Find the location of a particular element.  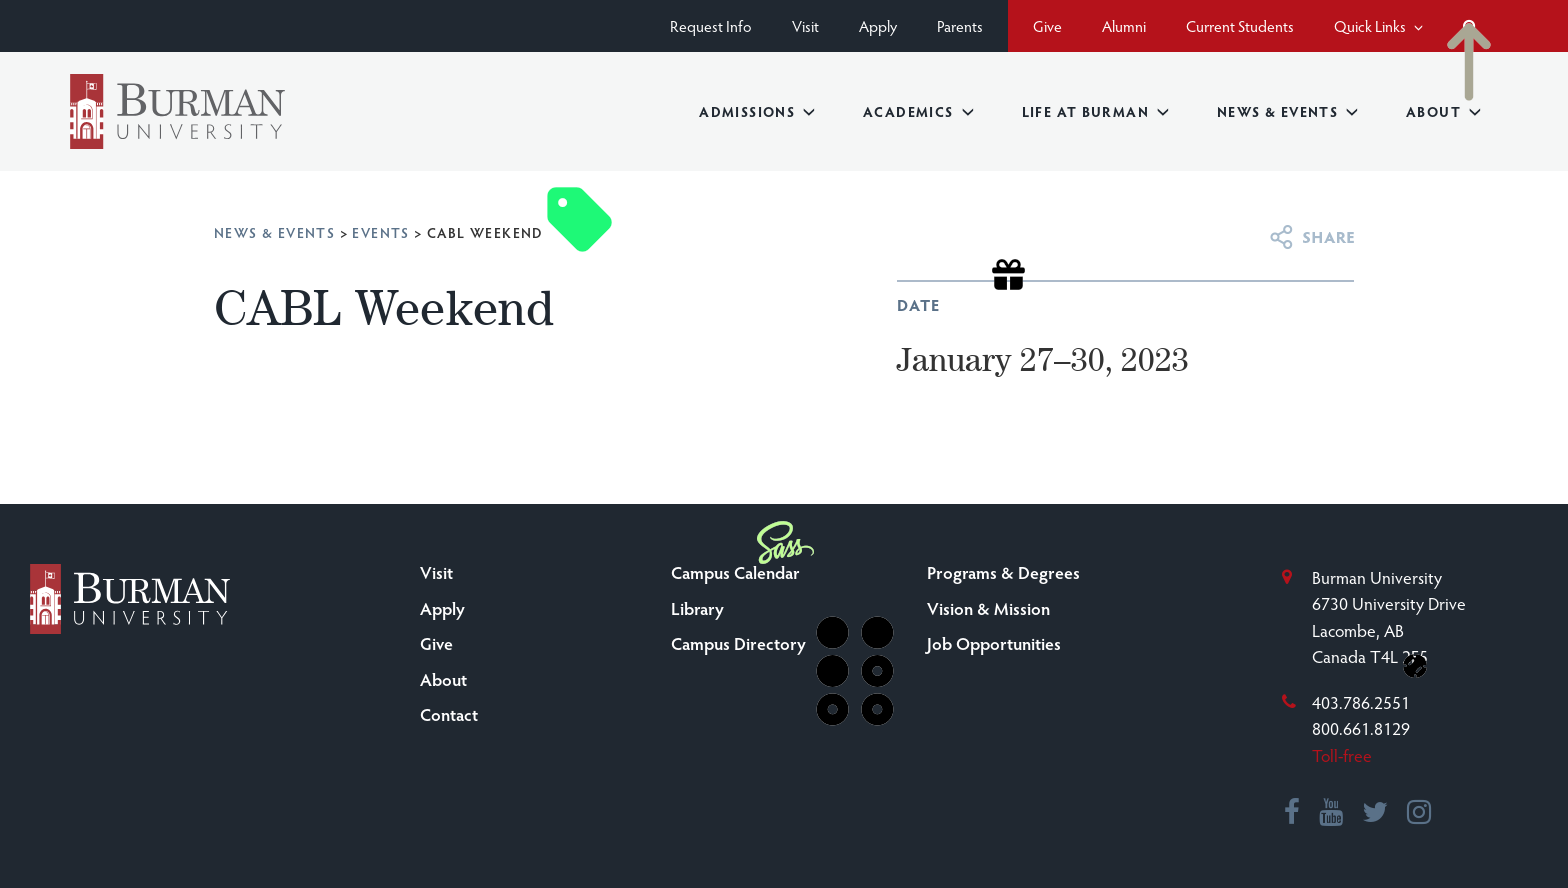

add a tag or label to an item is located at coordinates (578, 218).